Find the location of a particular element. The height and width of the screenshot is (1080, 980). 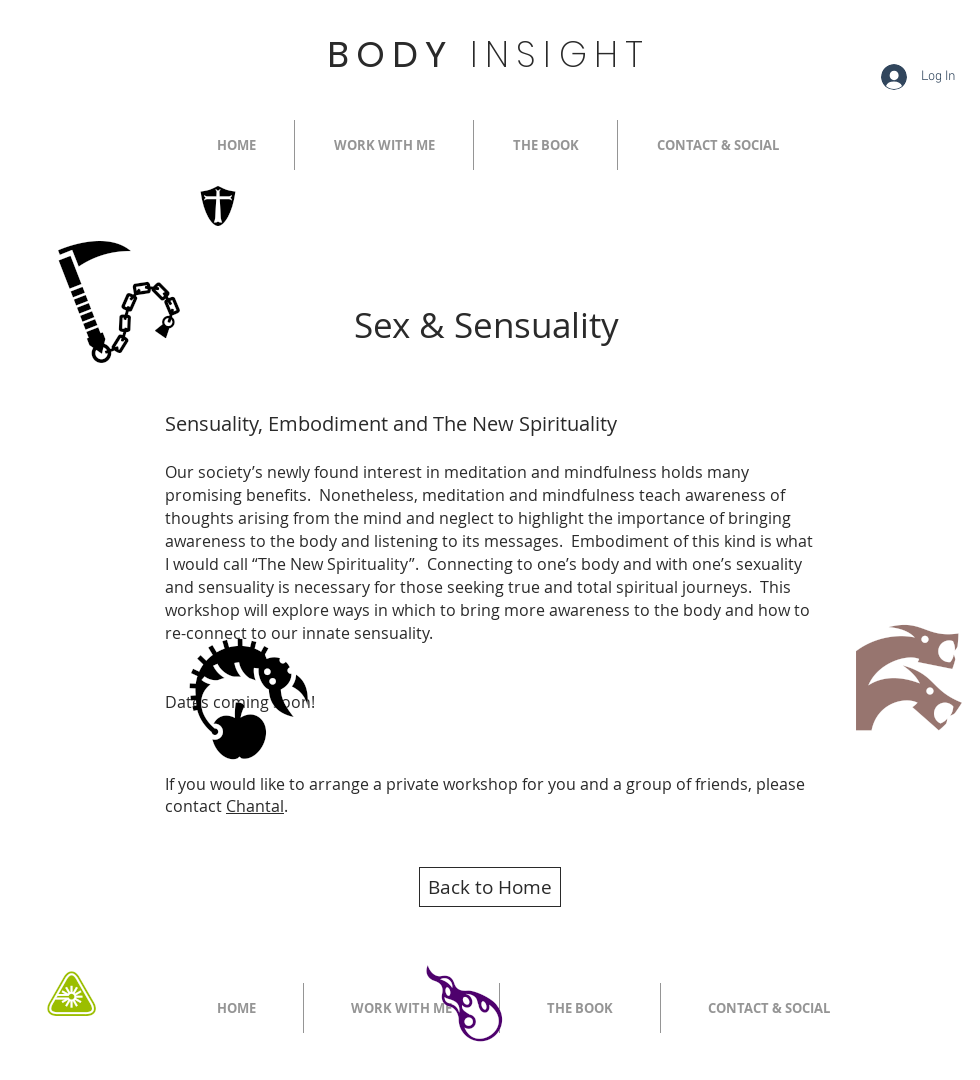

indicates a pest or infestation in a farming/gardening game is located at coordinates (248, 699).